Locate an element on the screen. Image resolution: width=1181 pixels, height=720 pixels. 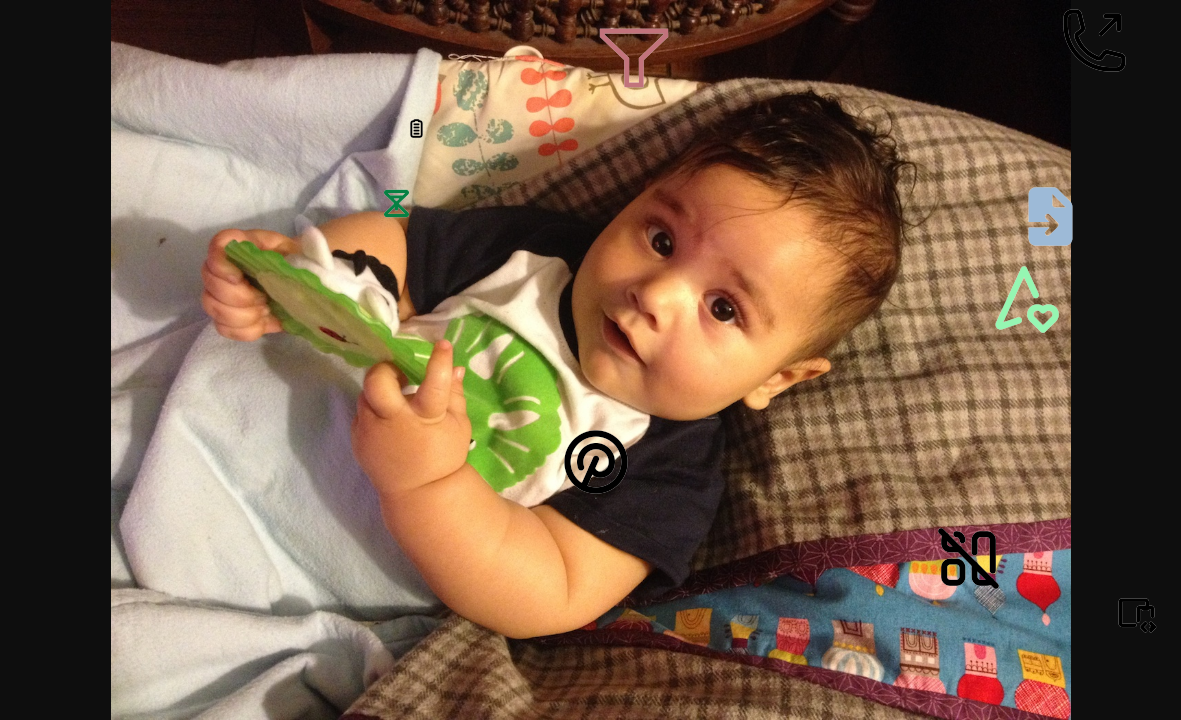
indicates high battery level is located at coordinates (416, 128).